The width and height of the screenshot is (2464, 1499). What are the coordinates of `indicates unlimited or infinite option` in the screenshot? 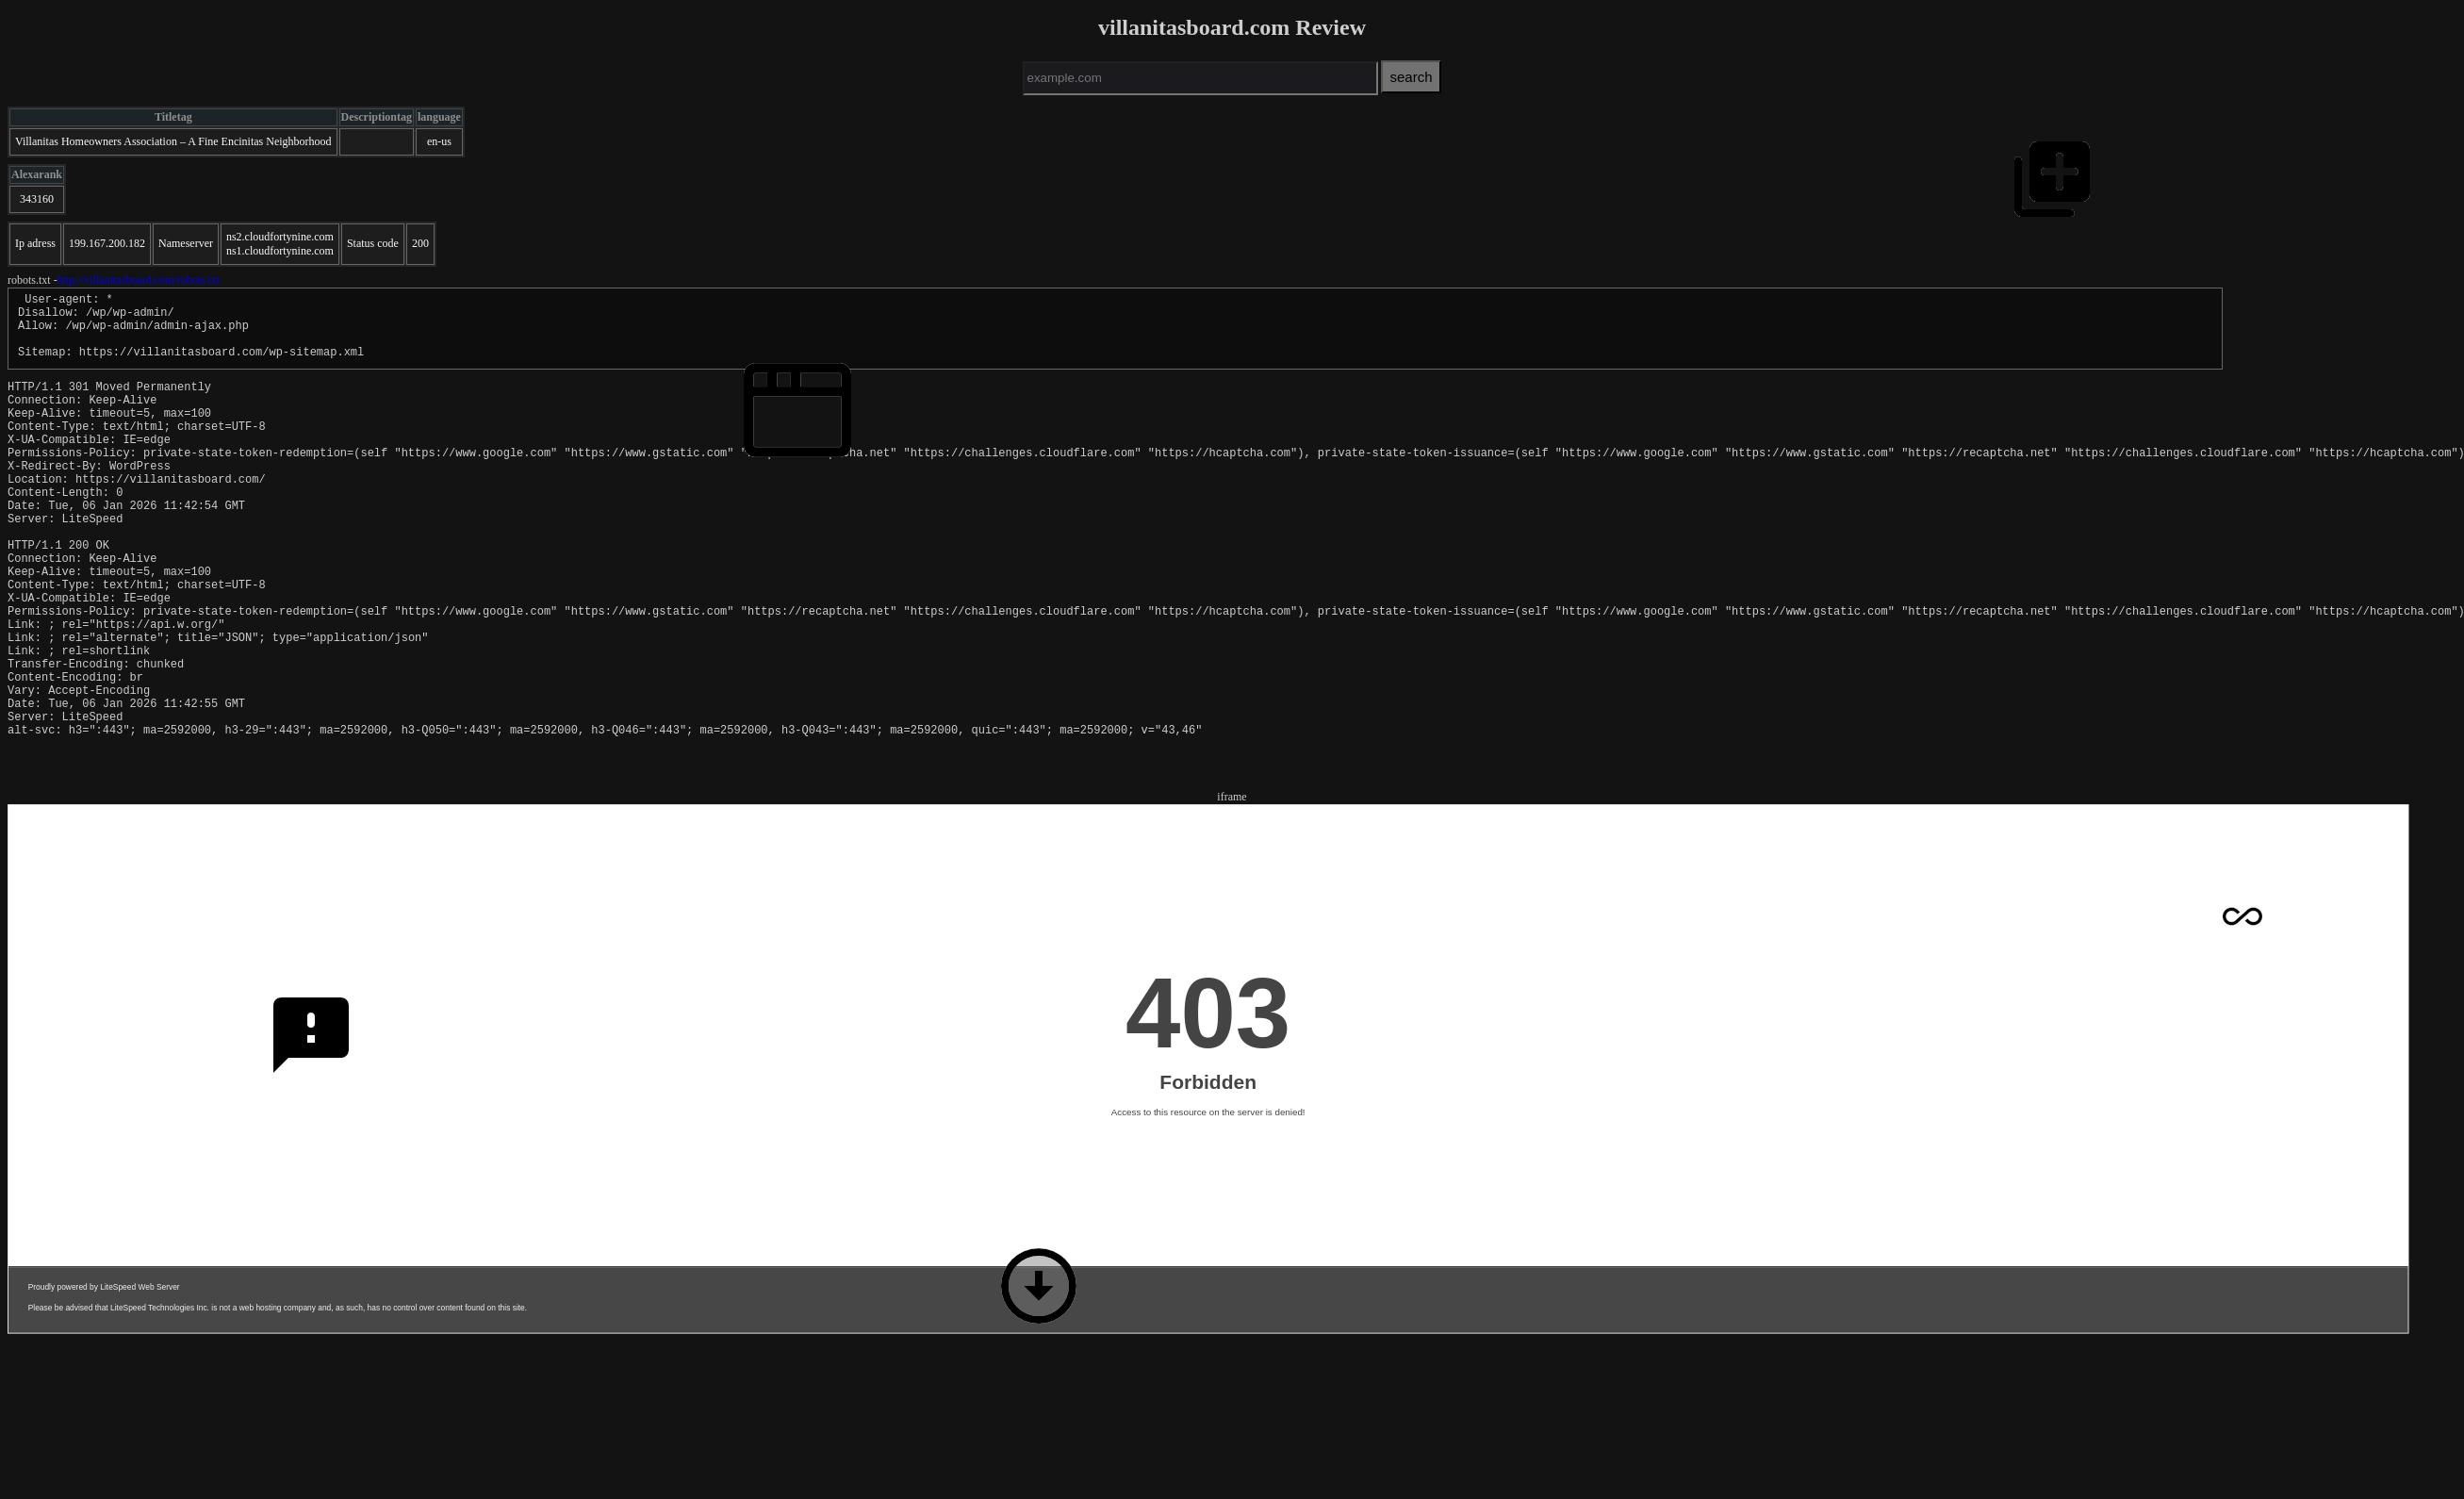 It's located at (2242, 916).